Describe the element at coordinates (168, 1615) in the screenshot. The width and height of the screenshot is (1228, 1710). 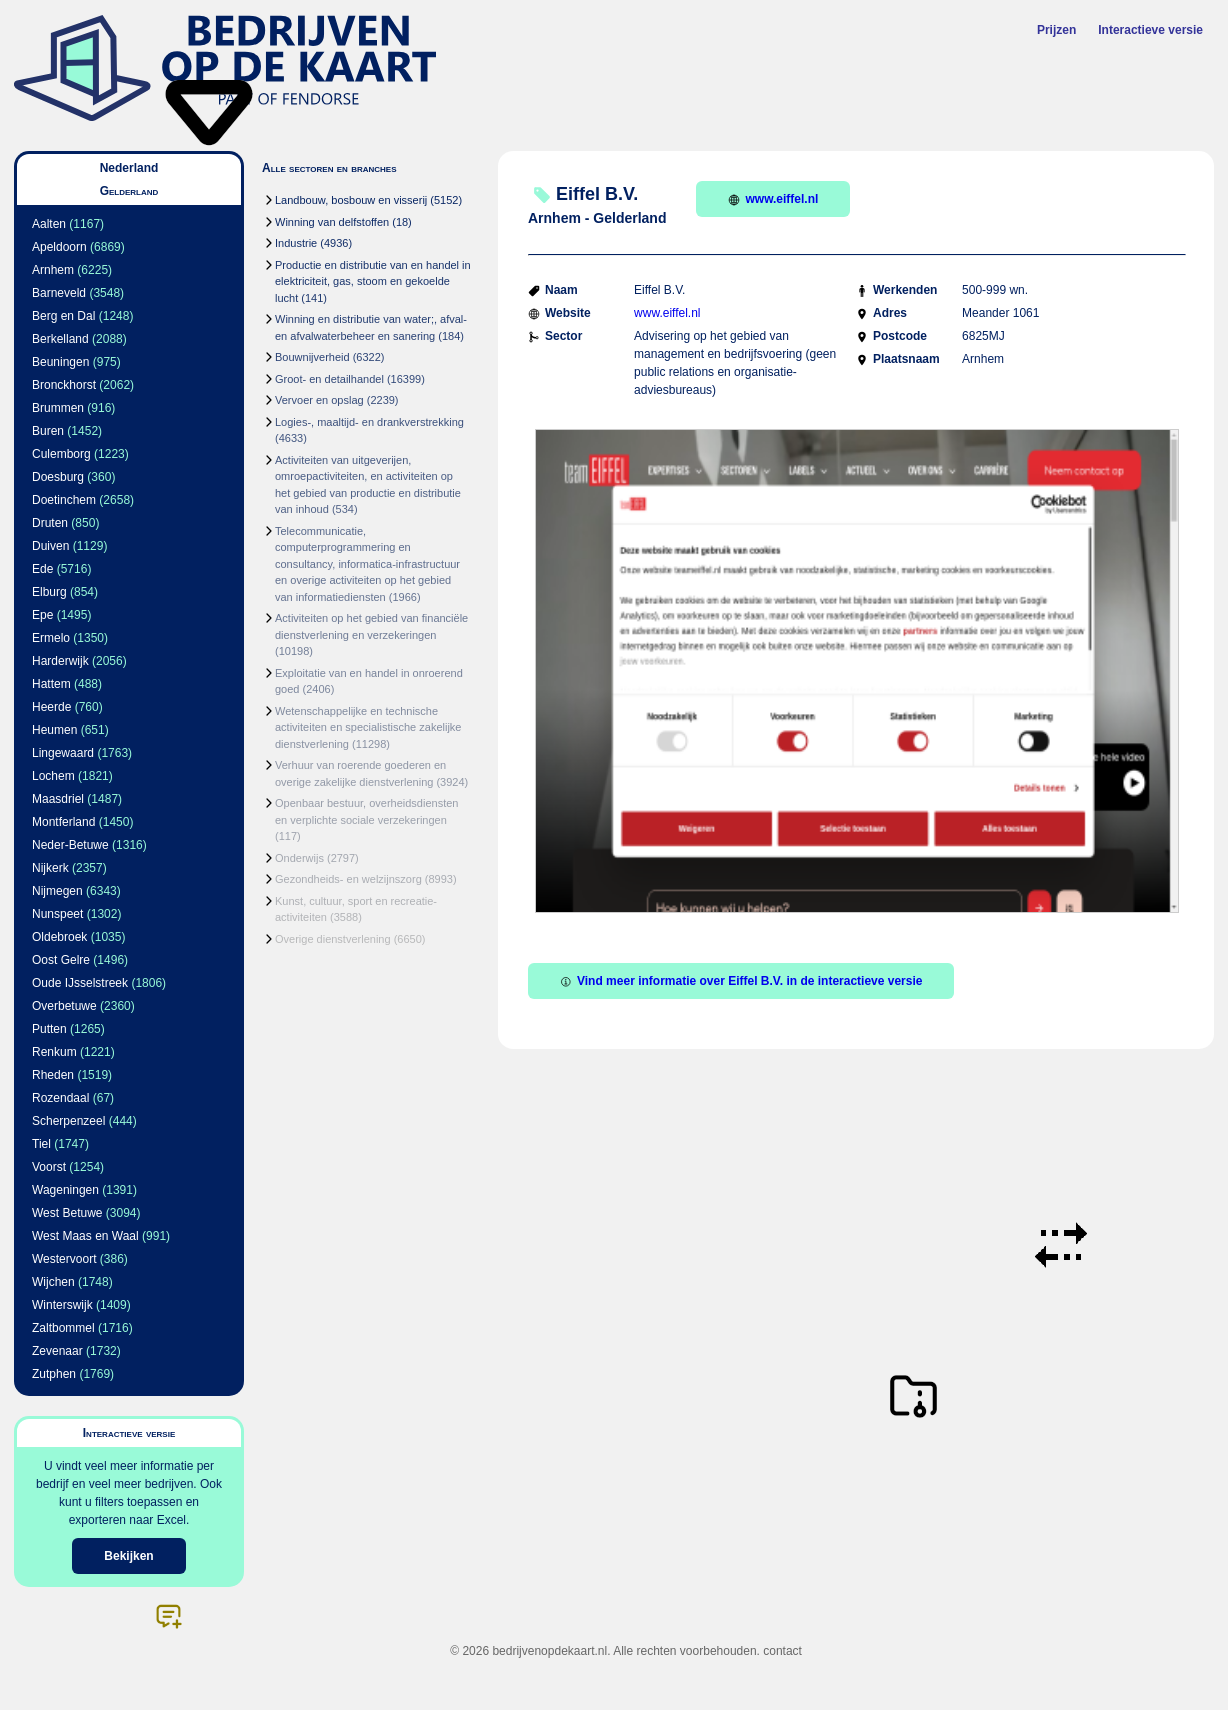
I see `compose a new message` at that location.